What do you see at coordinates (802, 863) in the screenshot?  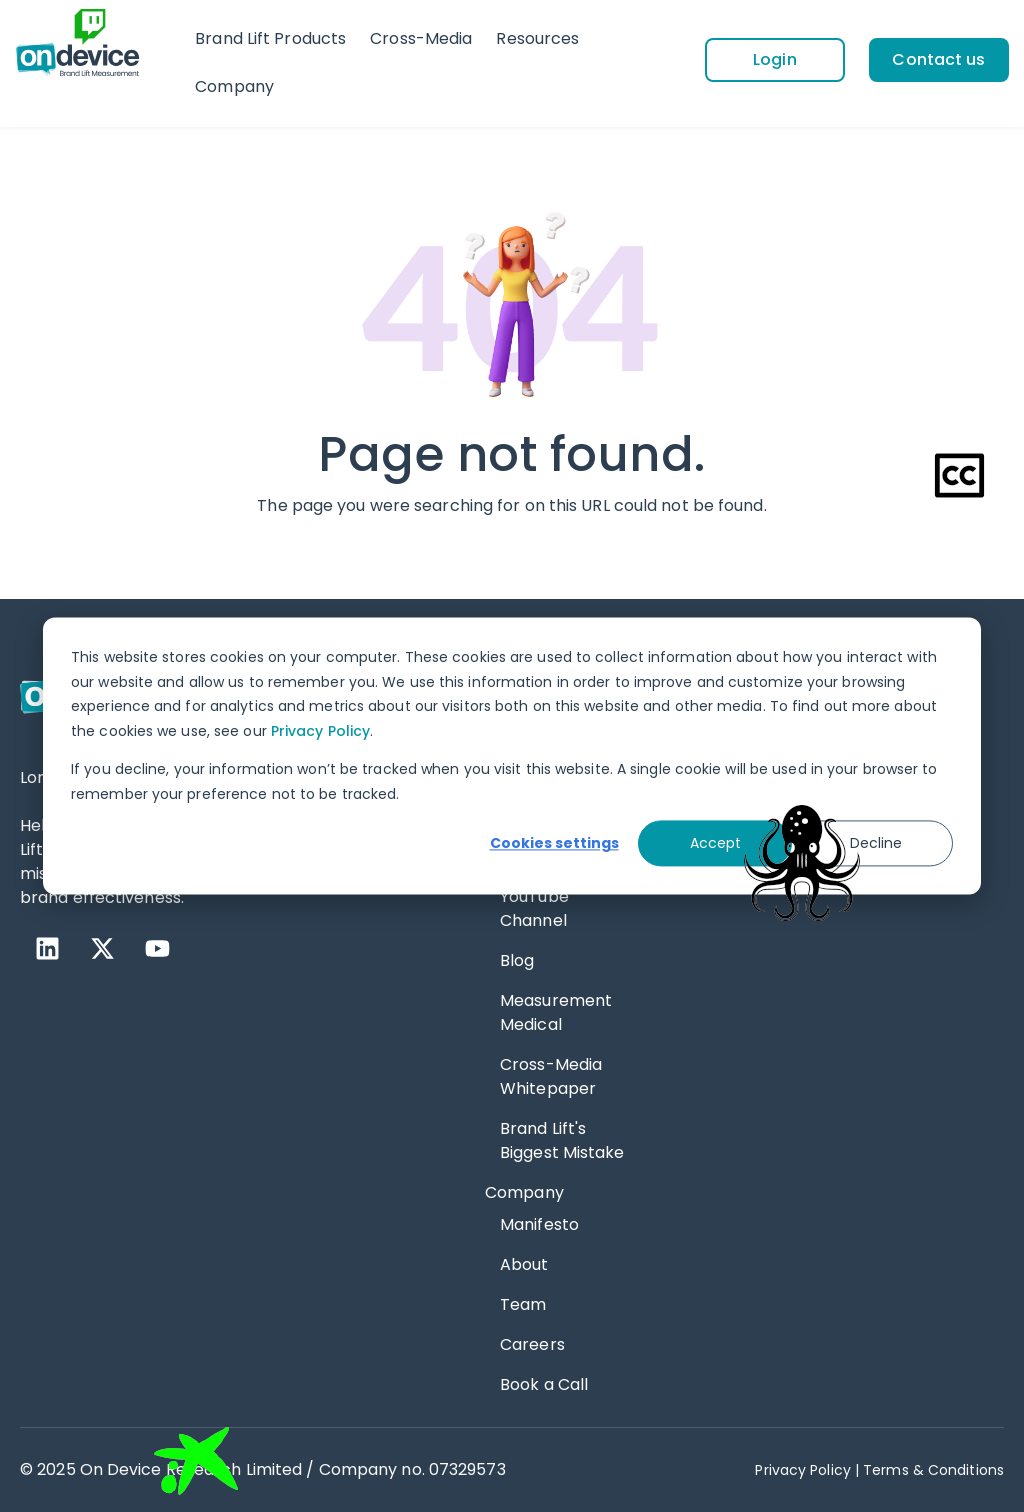 I see `testing library logo` at bounding box center [802, 863].